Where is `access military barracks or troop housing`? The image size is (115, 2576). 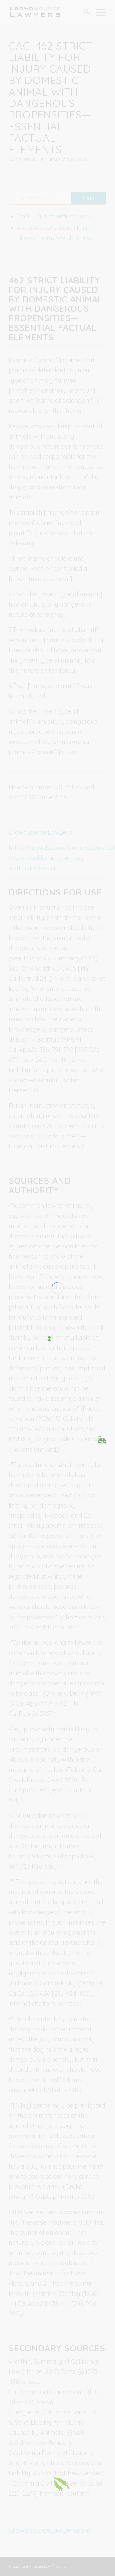 access military barracks or troop housing is located at coordinates (102, 1440).